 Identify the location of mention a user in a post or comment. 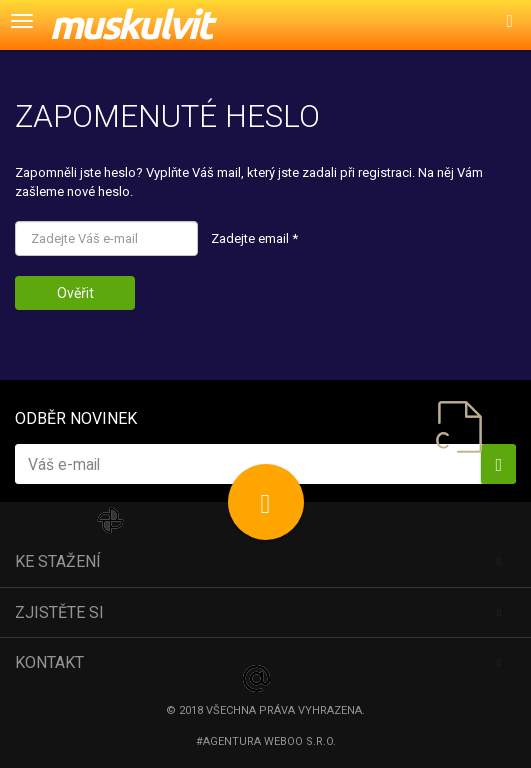
(256, 678).